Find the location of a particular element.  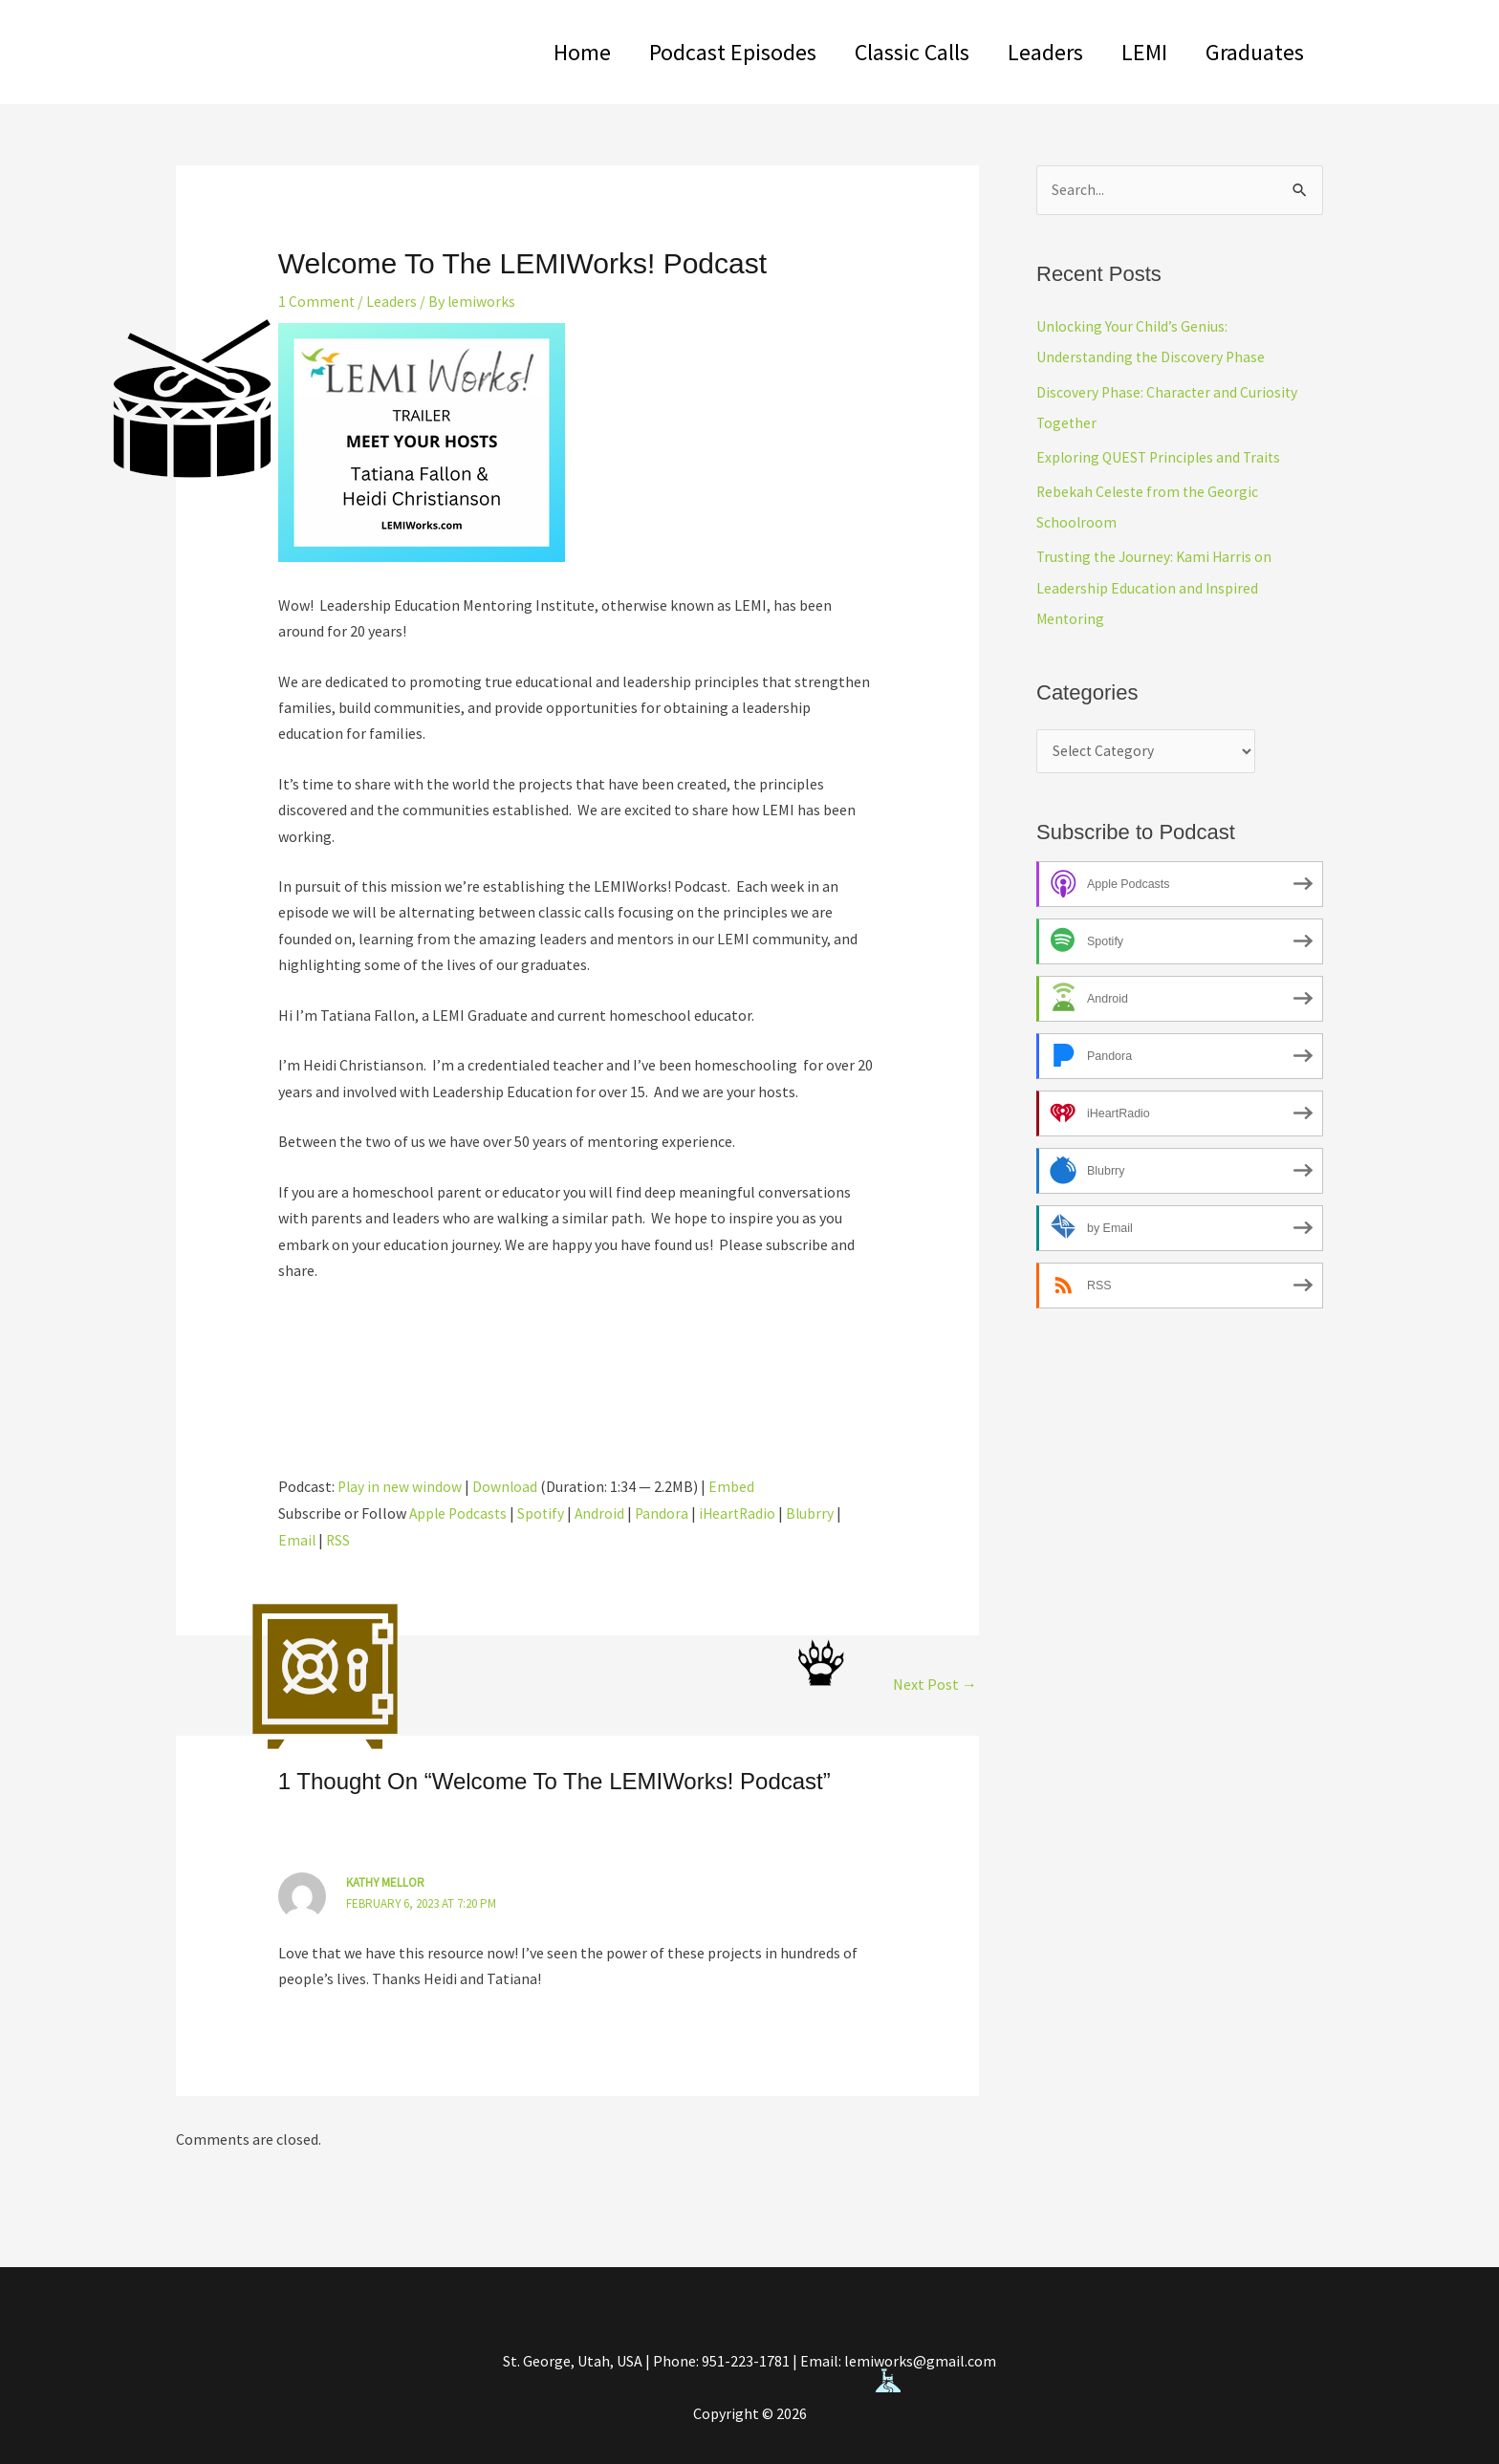

access music or sound settings is located at coordinates (192, 398).